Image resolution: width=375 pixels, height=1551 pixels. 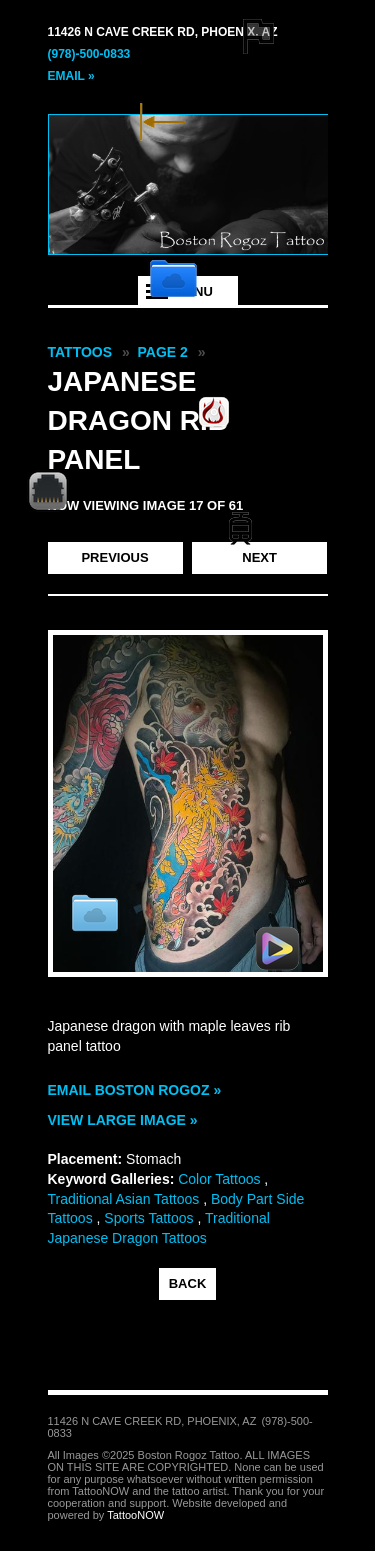 What do you see at coordinates (214, 412) in the screenshot?
I see `open brasero disc burning application` at bounding box center [214, 412].